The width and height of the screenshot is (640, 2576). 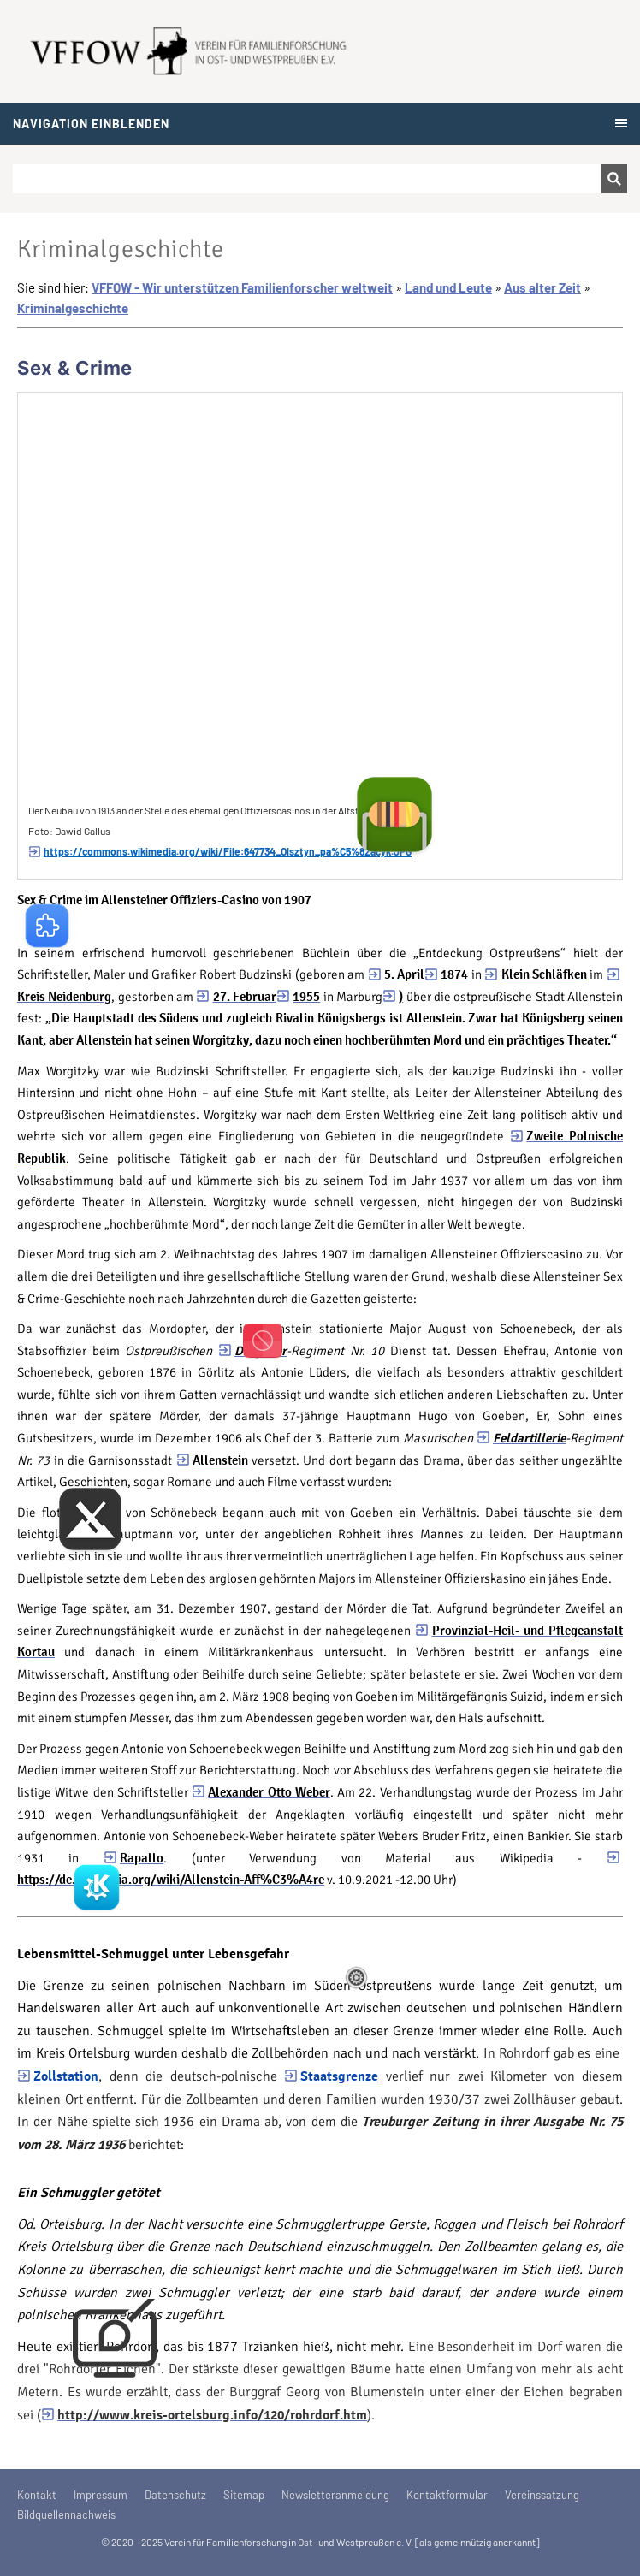 I want to click on customize display and theme settings, so click(x=115, y=2341).